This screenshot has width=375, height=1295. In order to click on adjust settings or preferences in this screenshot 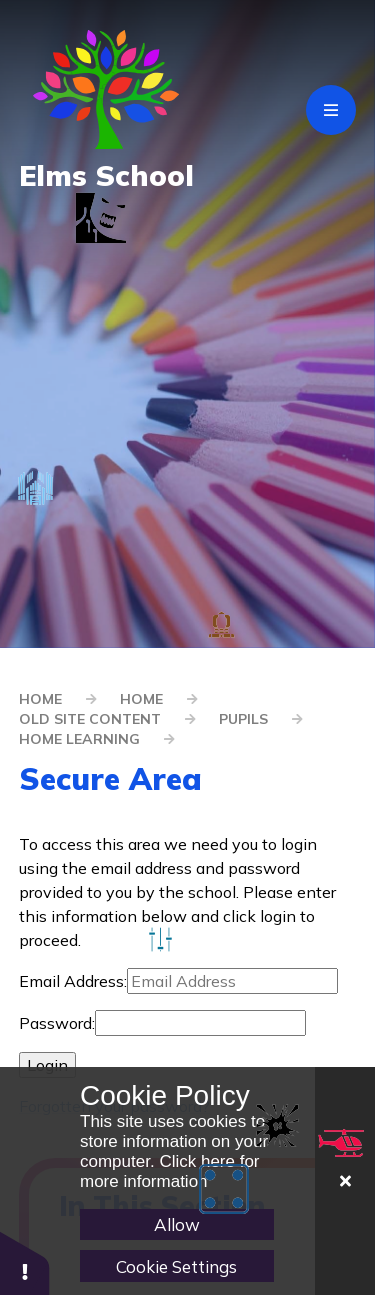, I will do `click(160, 939)`.